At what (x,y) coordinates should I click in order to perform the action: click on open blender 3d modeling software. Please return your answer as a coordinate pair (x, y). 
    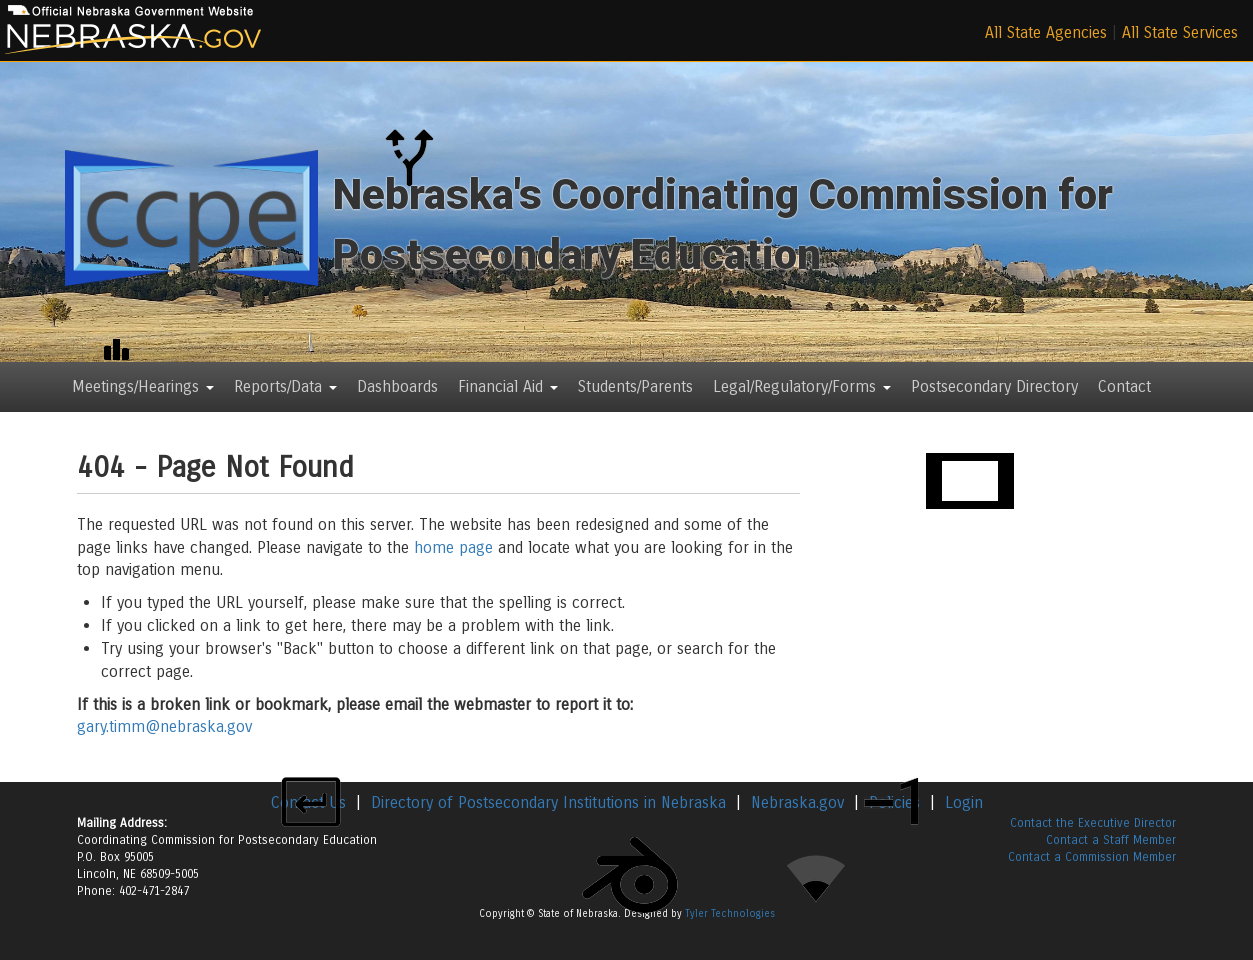
    Looking at the image, I should click on (630, 875).